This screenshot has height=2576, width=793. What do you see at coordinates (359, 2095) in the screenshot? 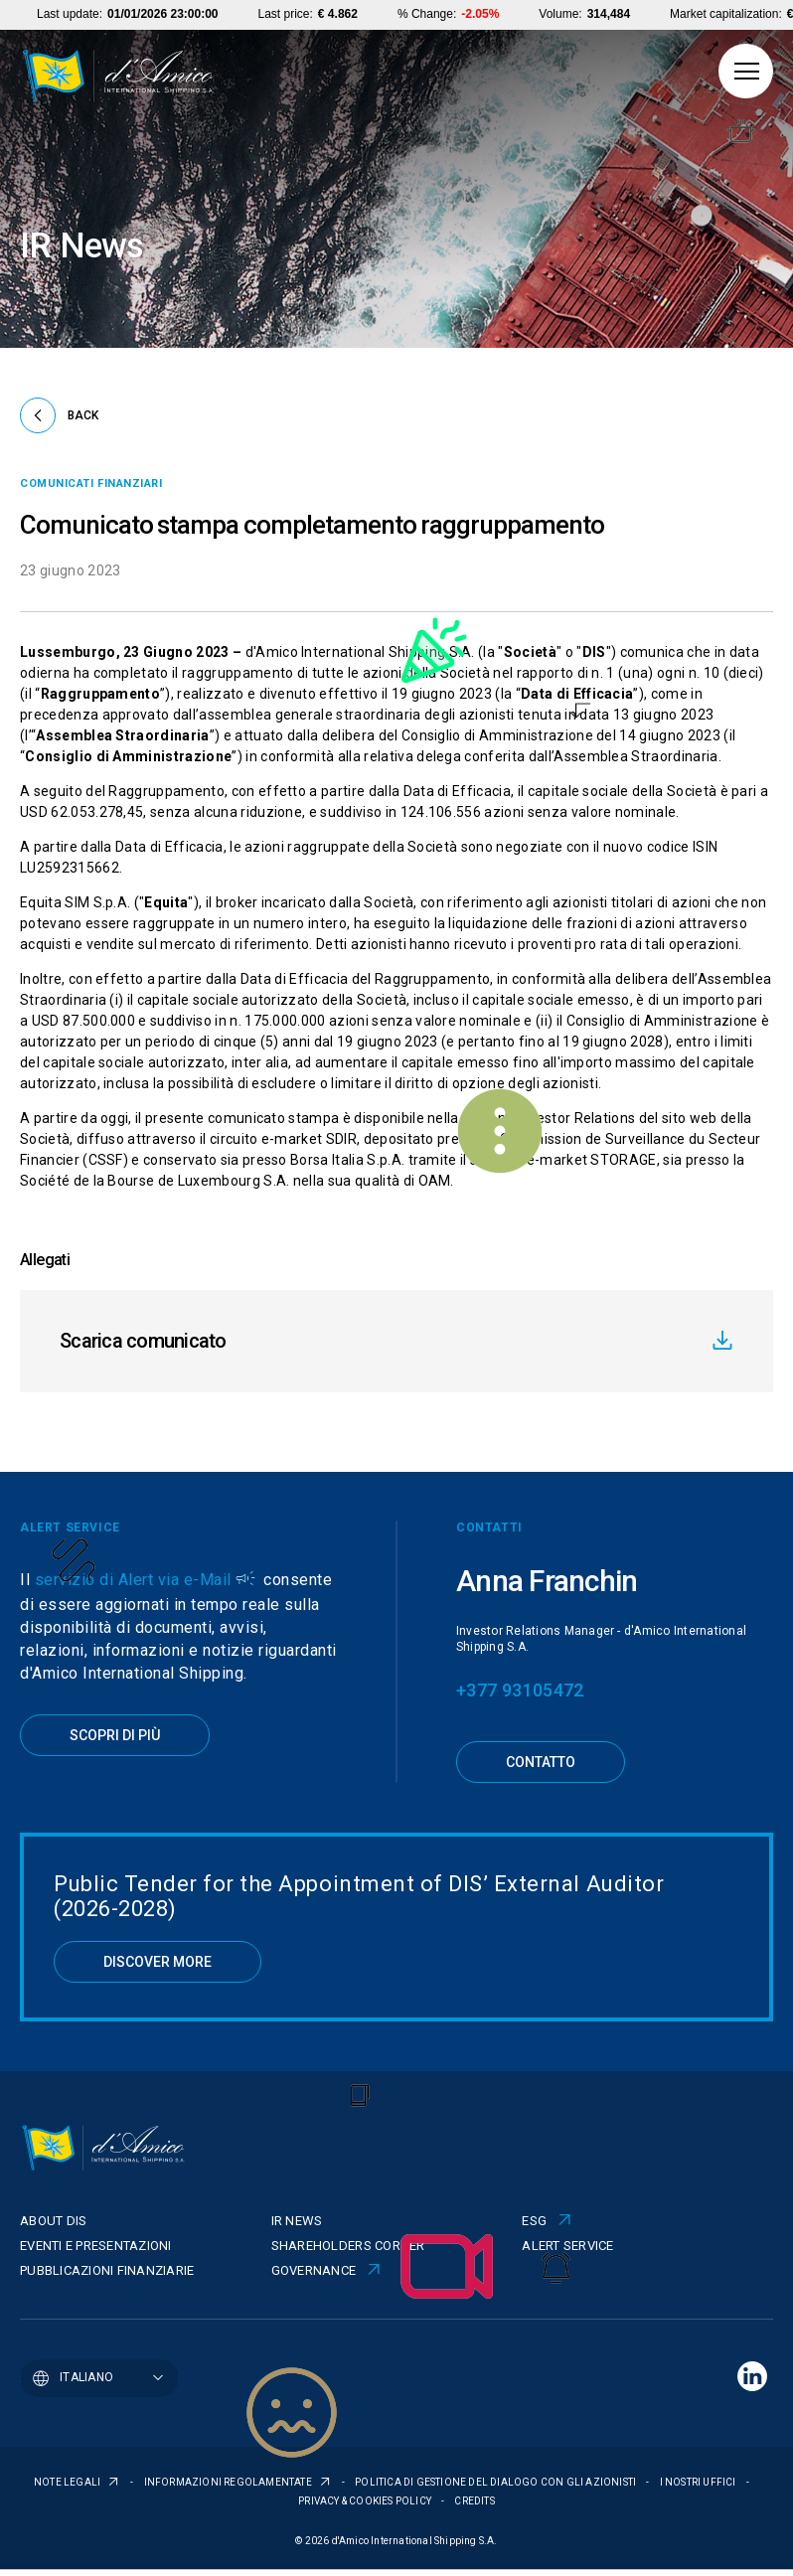
I see `view towel or linen amenities` at bounding box center [359, 2095].